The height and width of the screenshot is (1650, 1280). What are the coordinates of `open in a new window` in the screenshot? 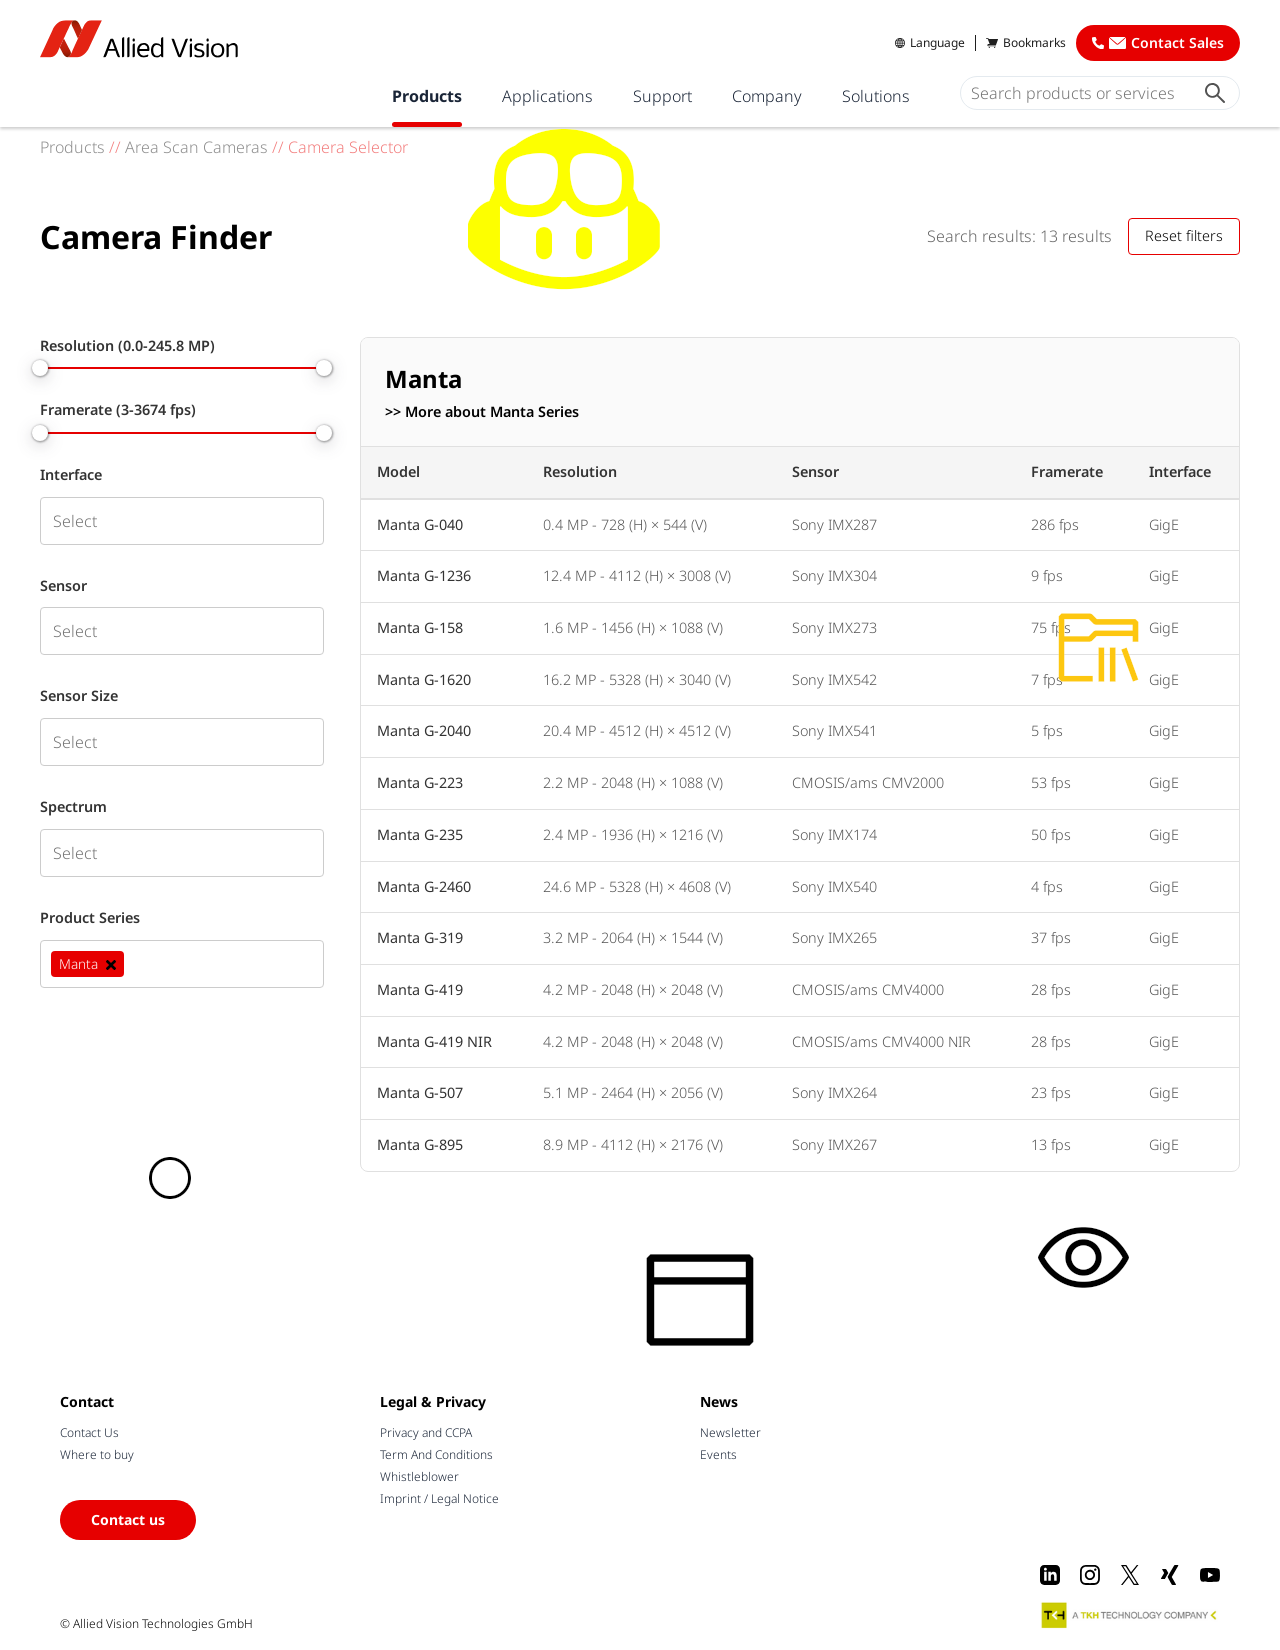 It's located at (700, 1300).